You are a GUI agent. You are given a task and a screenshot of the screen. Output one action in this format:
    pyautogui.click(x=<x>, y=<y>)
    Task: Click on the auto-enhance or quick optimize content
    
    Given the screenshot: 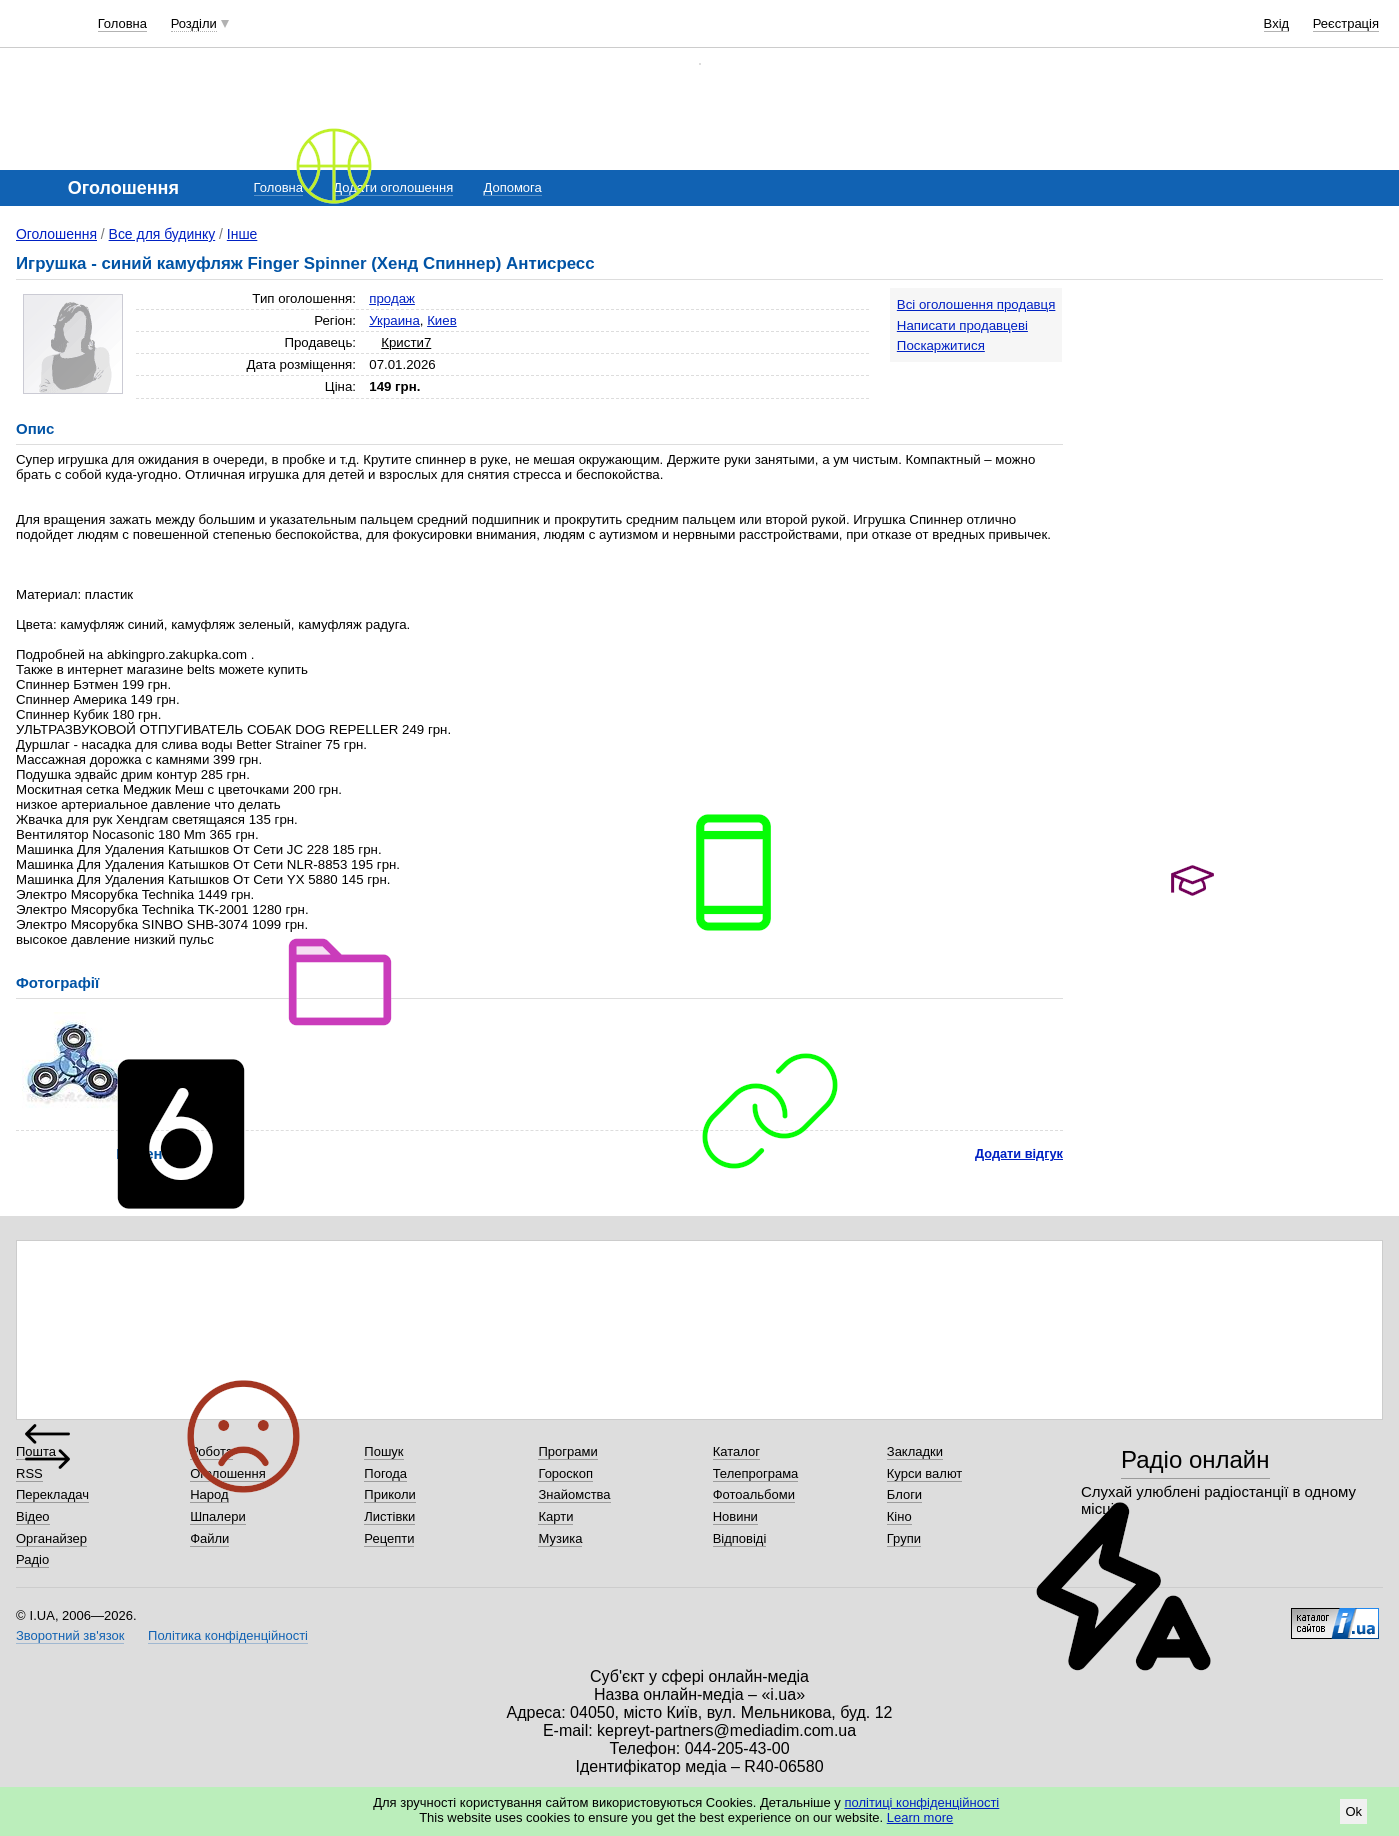 What is the action you would take?
    pyautogui.click(x=1120, y=1592)
    